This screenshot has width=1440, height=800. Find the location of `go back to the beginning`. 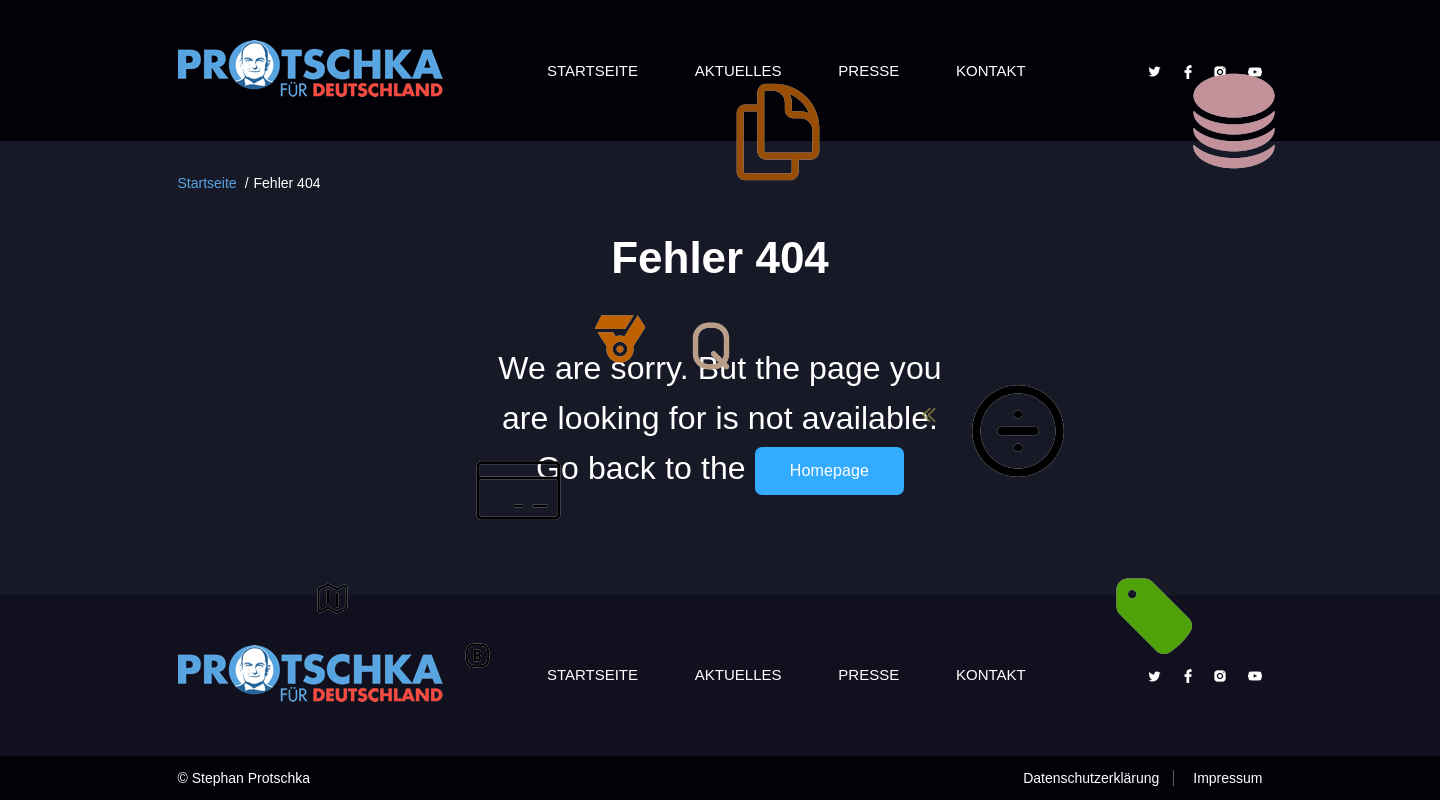

go back to the beginning is located at coordinates (929, 415).